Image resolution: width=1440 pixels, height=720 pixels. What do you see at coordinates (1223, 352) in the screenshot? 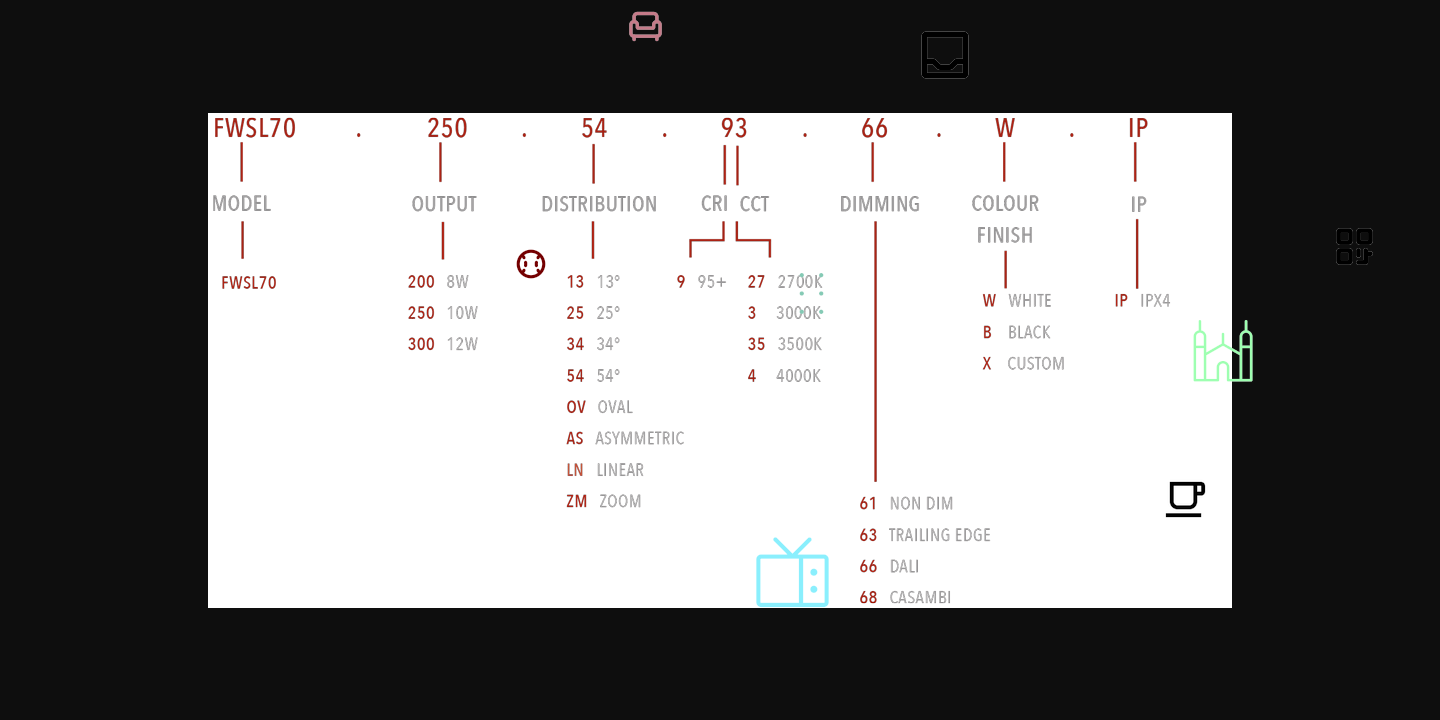
I see `locate nearby synagogues` at bounding box center [1223, 352].